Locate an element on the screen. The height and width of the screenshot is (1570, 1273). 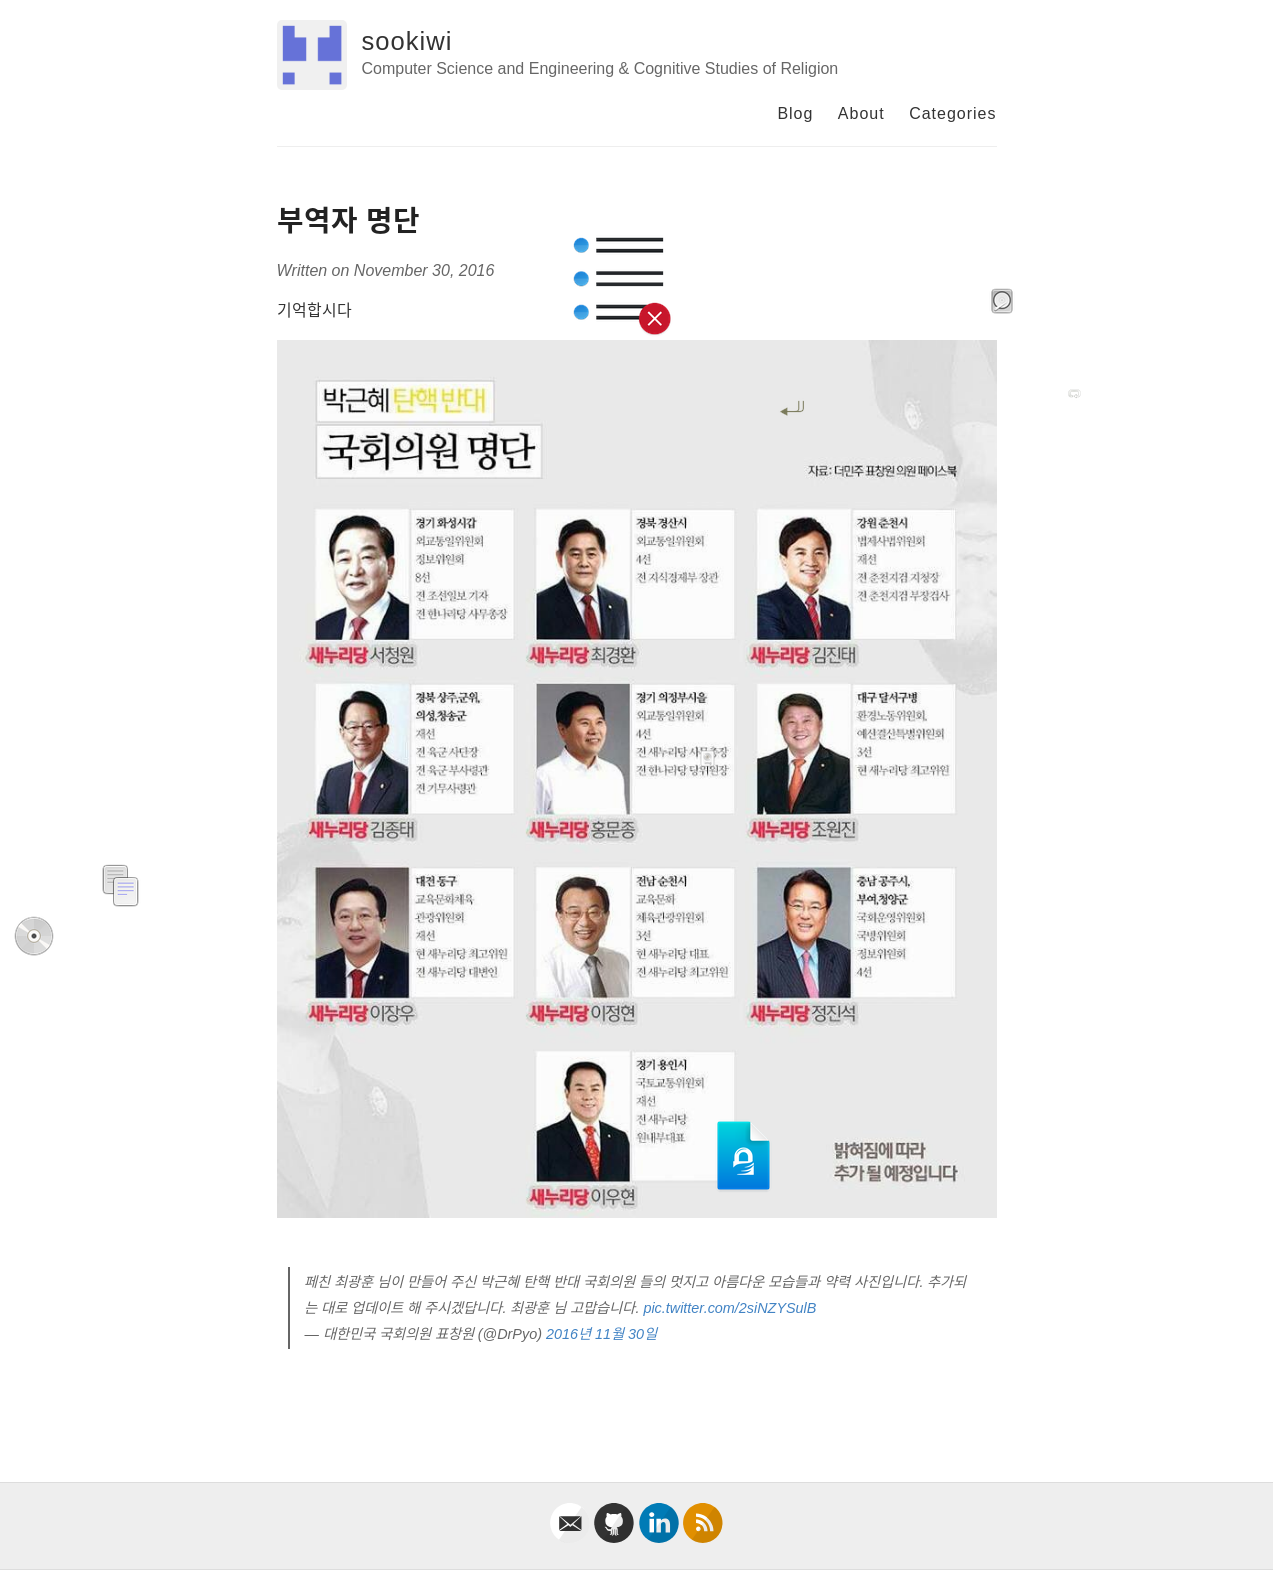
enable repeat mode for current playlist is located at coordinates (1074, 393).